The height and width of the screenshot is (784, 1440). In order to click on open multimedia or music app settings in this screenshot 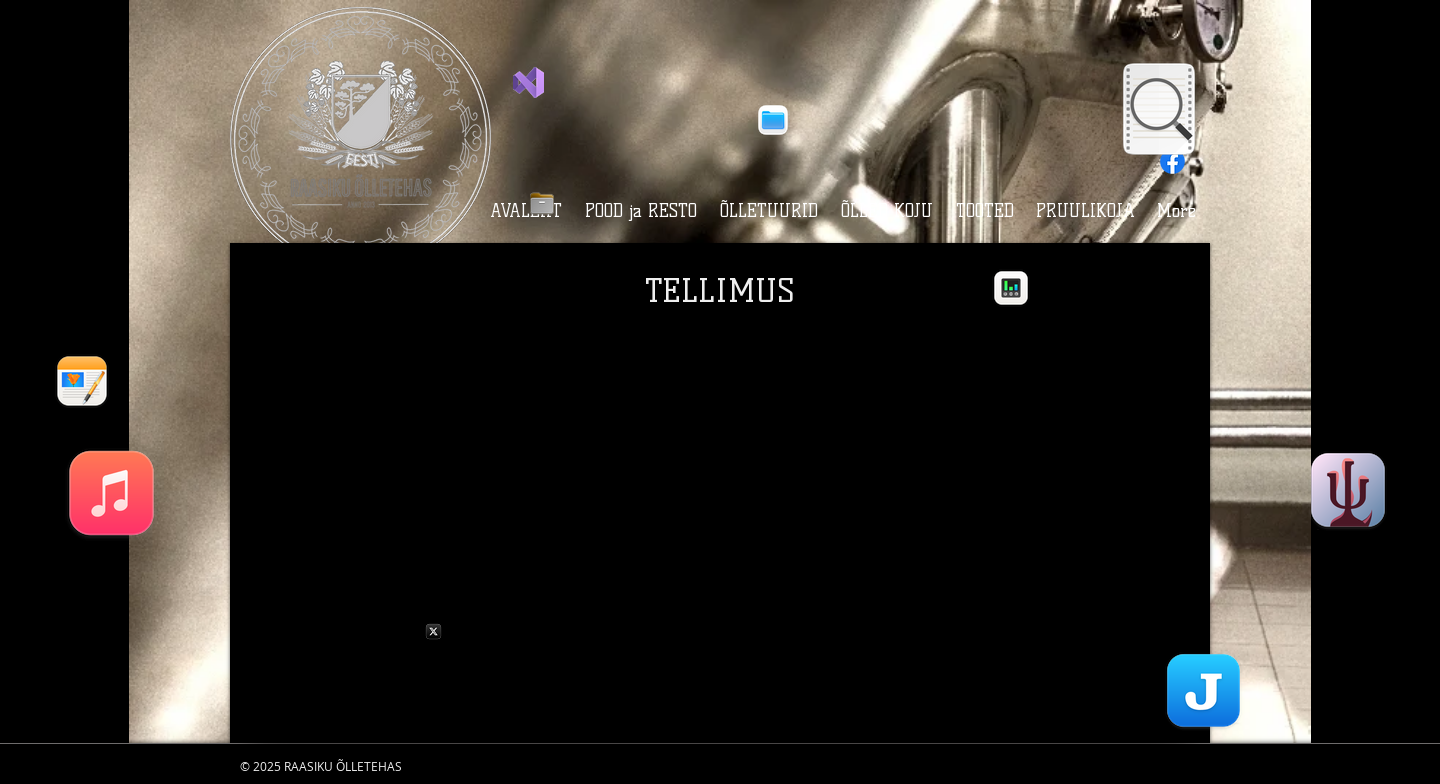, I will do `click(111, 494)`.